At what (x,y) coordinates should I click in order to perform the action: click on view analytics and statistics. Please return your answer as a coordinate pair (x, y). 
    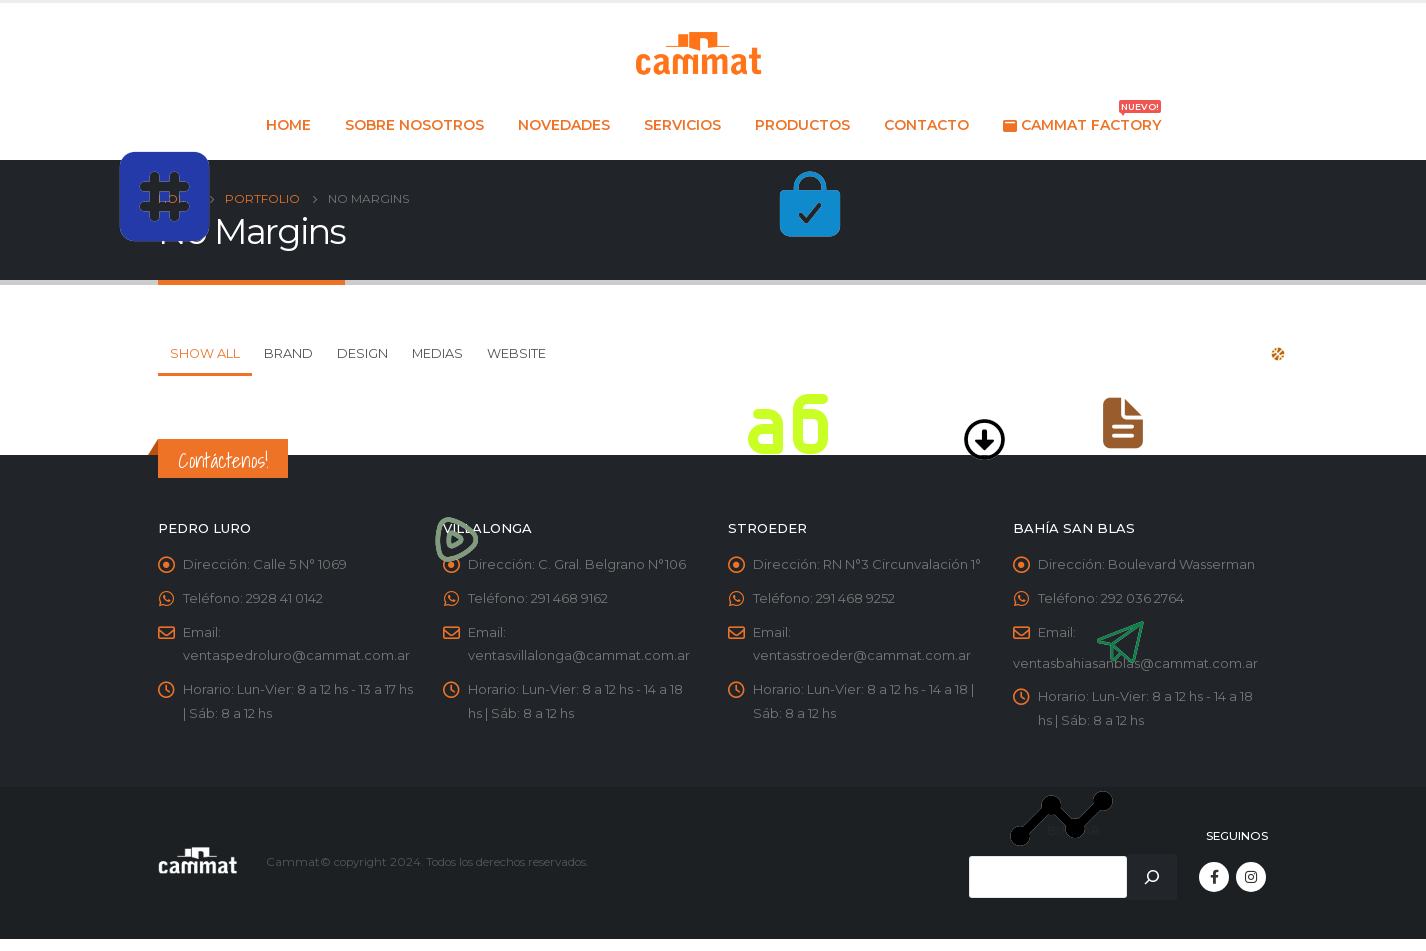
    Looking at the image, I should click on (1061, 818).